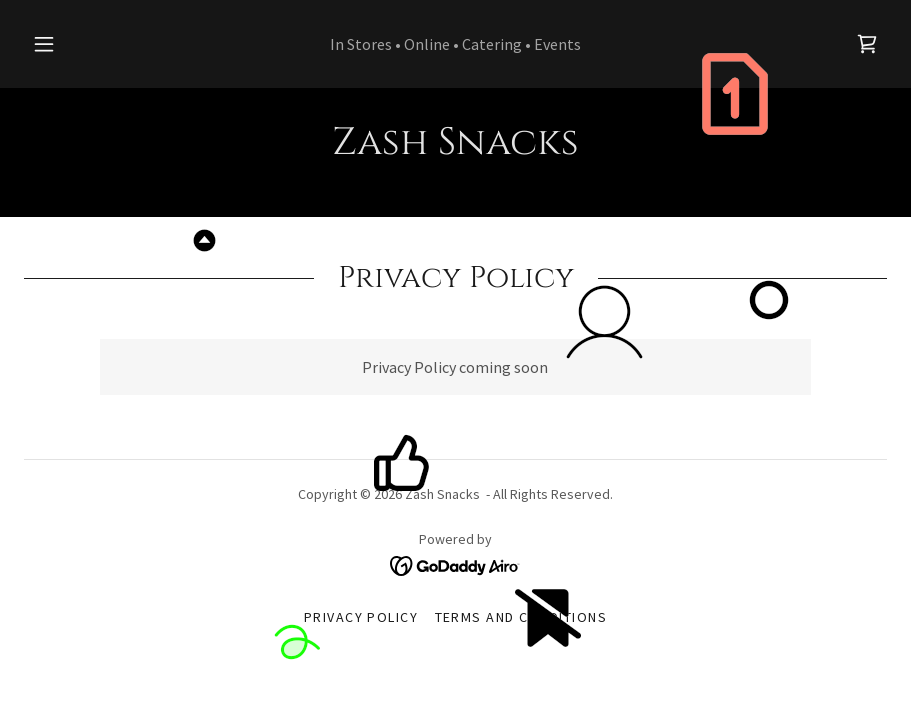 The height and width of the screenshot is (720, 911). What do you see at coordinates (735, 94) in the screenshot?
I see `sim card slot 1 indicator` at bounding box center [735, 94].